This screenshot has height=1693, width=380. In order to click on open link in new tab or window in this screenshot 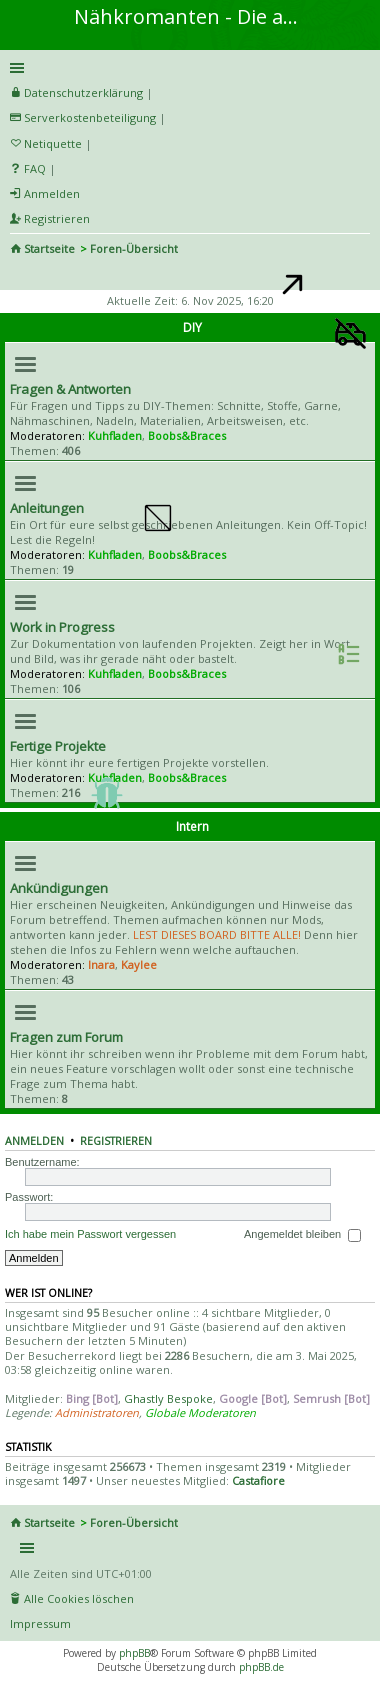, I will do `click(292, 284)`.